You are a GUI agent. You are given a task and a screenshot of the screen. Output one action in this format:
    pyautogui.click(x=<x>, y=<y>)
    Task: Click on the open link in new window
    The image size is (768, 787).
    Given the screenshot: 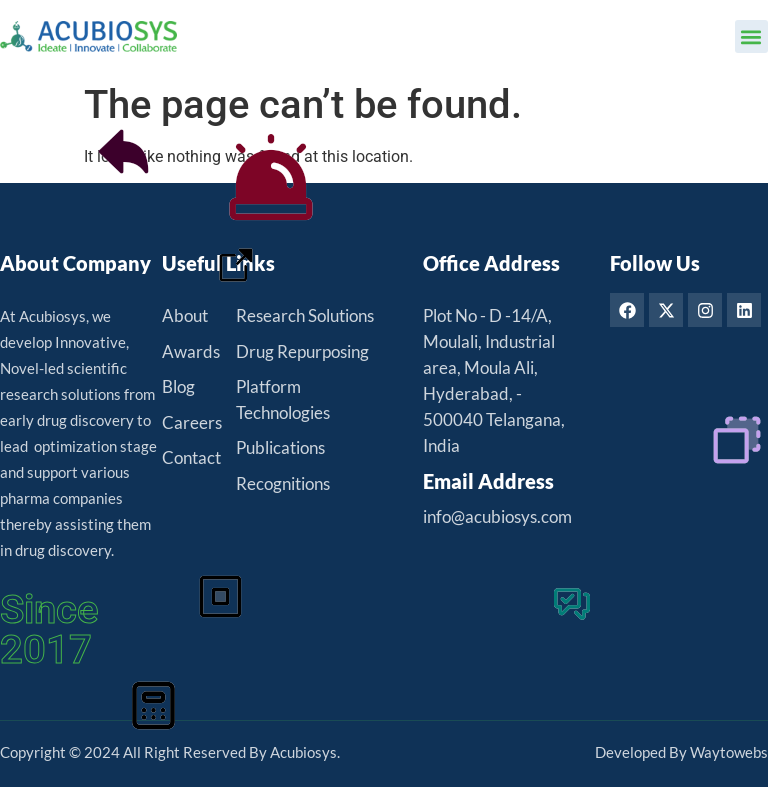 What is the action you would take?
    pyautogui.click(x=236, y=265)
    